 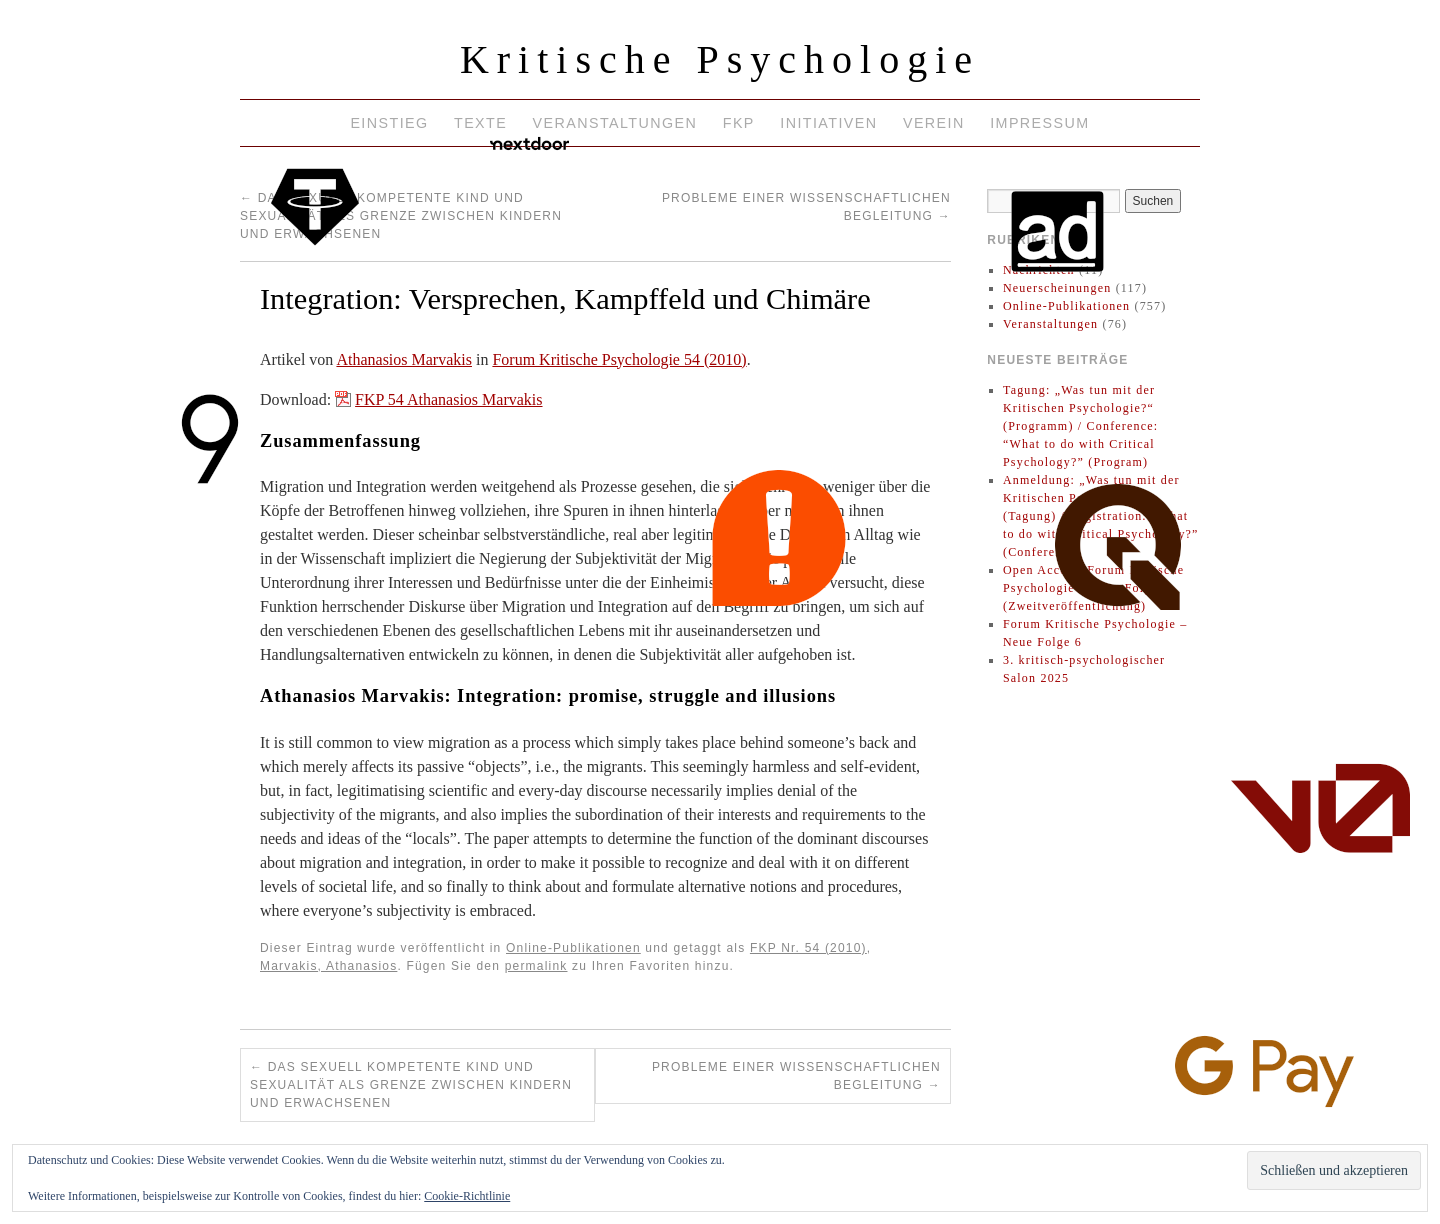 I want to click on pay with google pay, so click(x=1264, y=1071).